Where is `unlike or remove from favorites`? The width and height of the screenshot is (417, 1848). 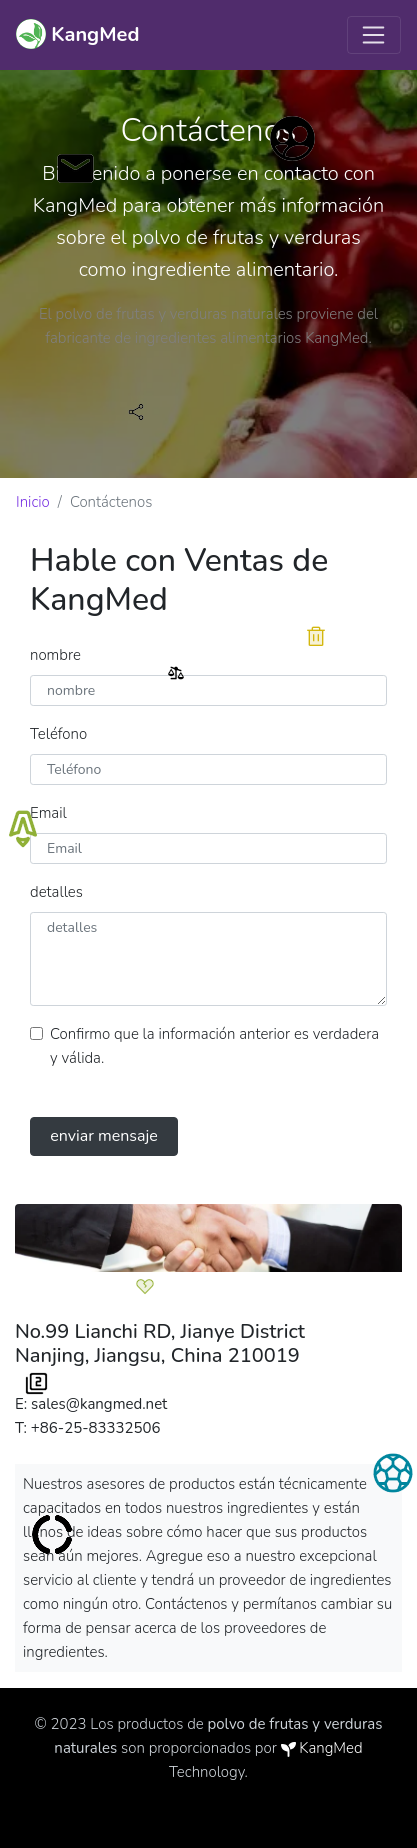 unlike or remove from favorites is located at coordinates (145, 1286).